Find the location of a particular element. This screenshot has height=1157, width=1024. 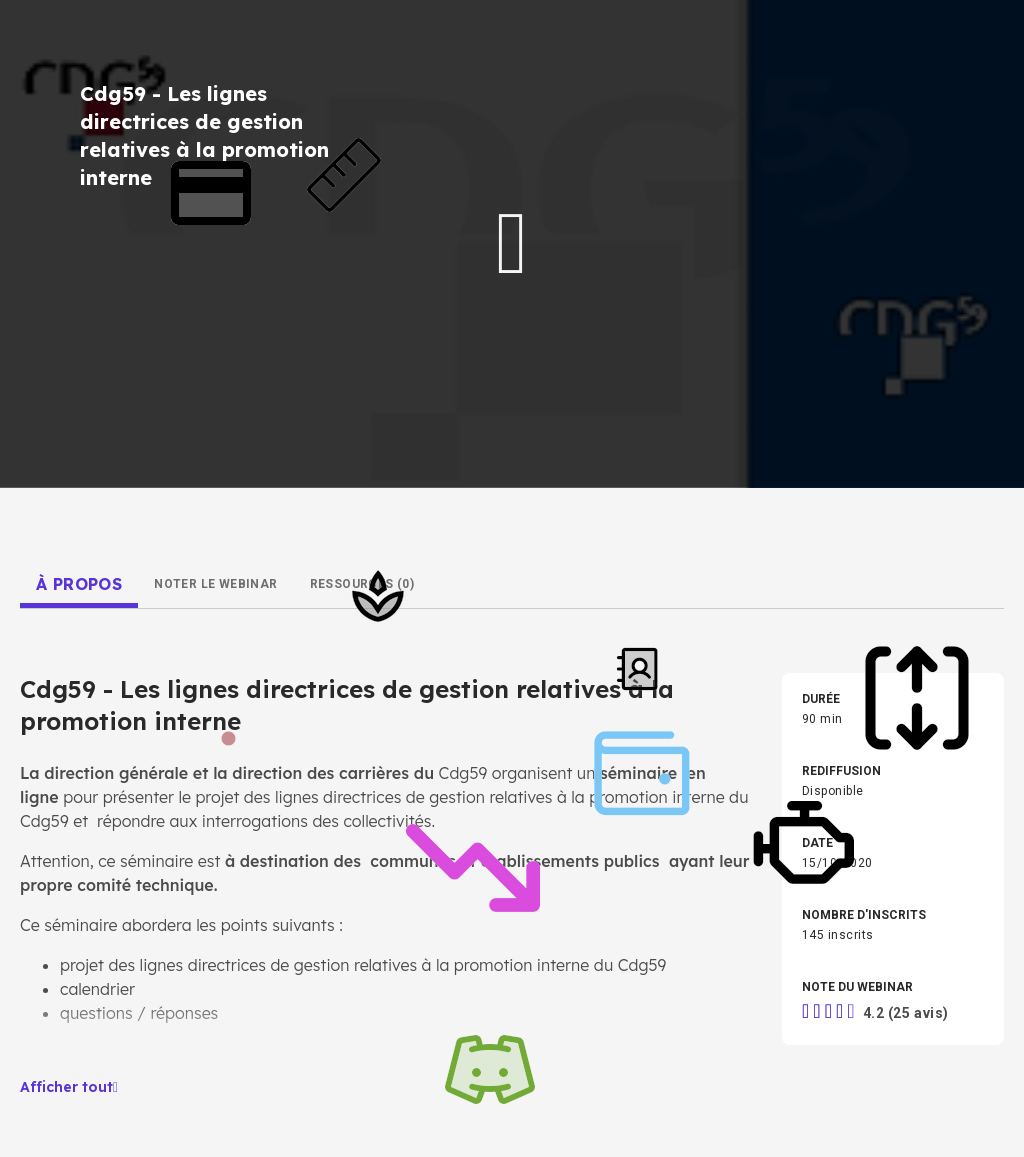

check engine or vehicle diagnostics is located at coordinates (803, 844).